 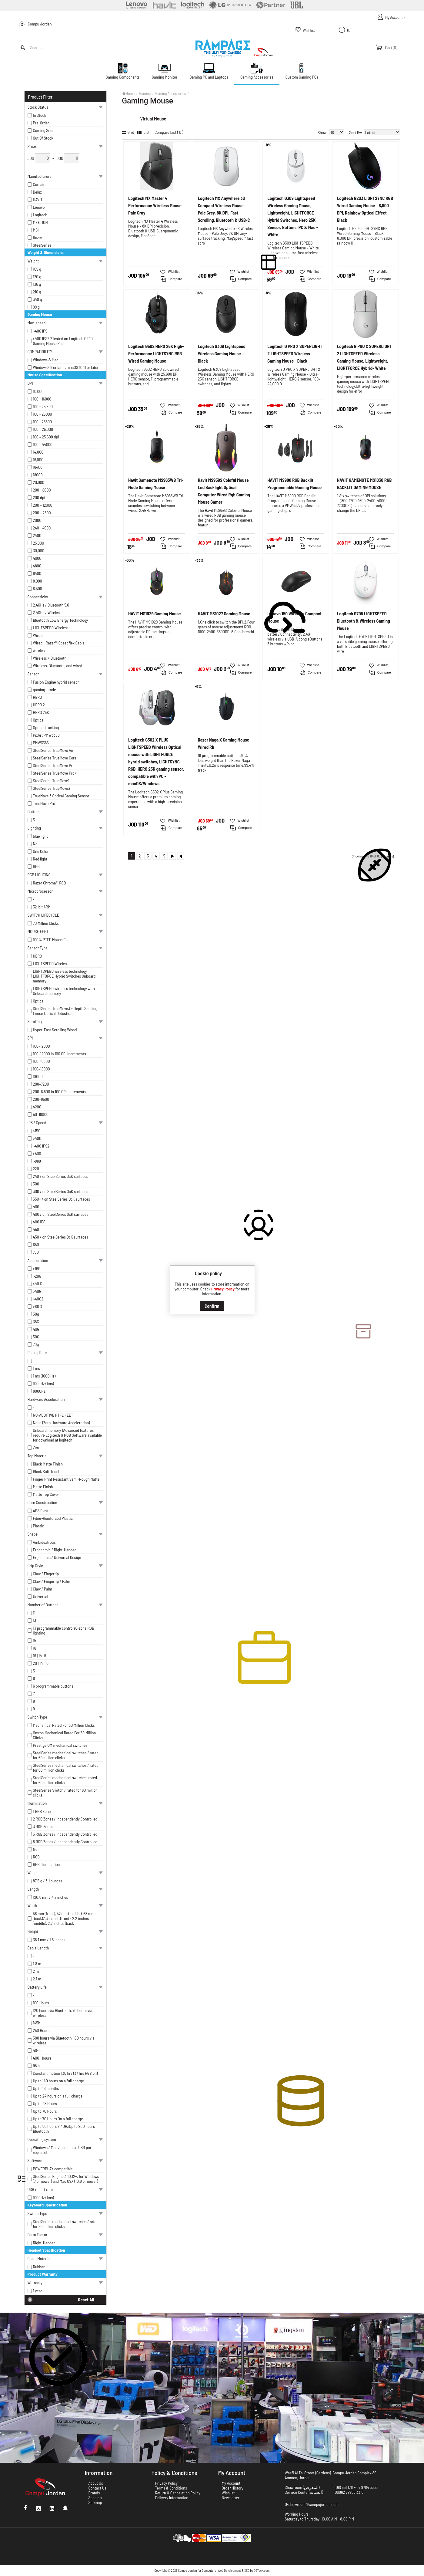 What do you see at coordinates (375, 865) in the screenshot?
I see `view football scores or updates` at bounding box center [375, 865].